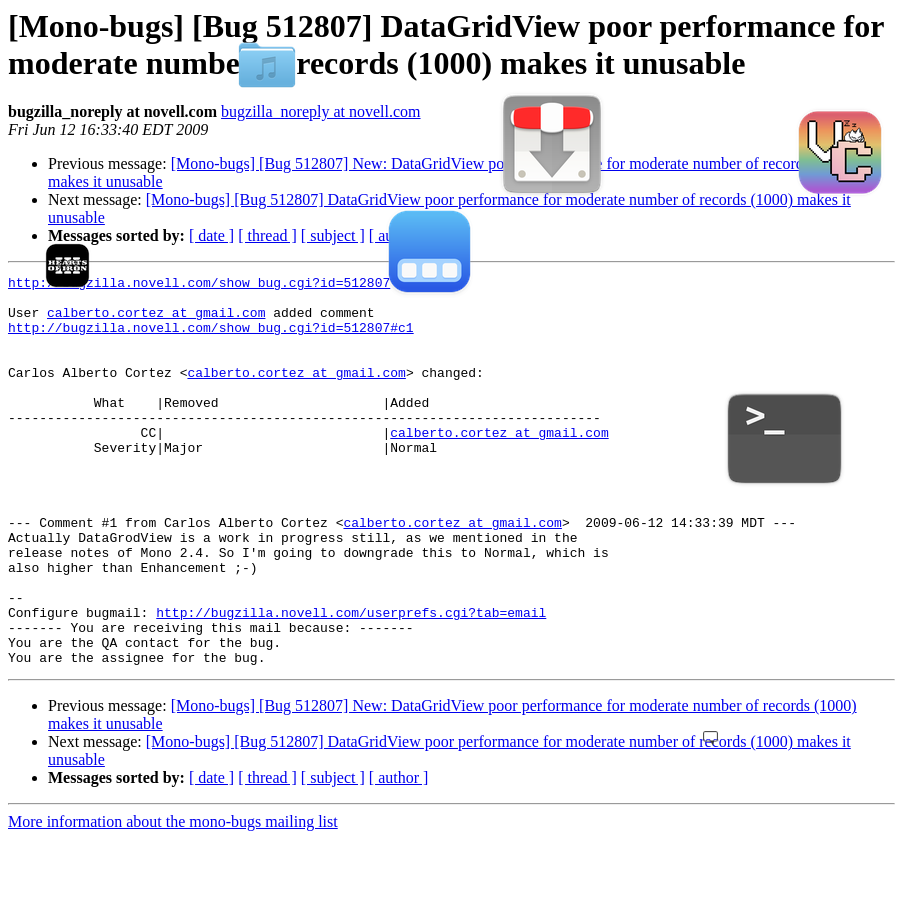  I want to click on keyboard input language indicator, so click(710, 738).